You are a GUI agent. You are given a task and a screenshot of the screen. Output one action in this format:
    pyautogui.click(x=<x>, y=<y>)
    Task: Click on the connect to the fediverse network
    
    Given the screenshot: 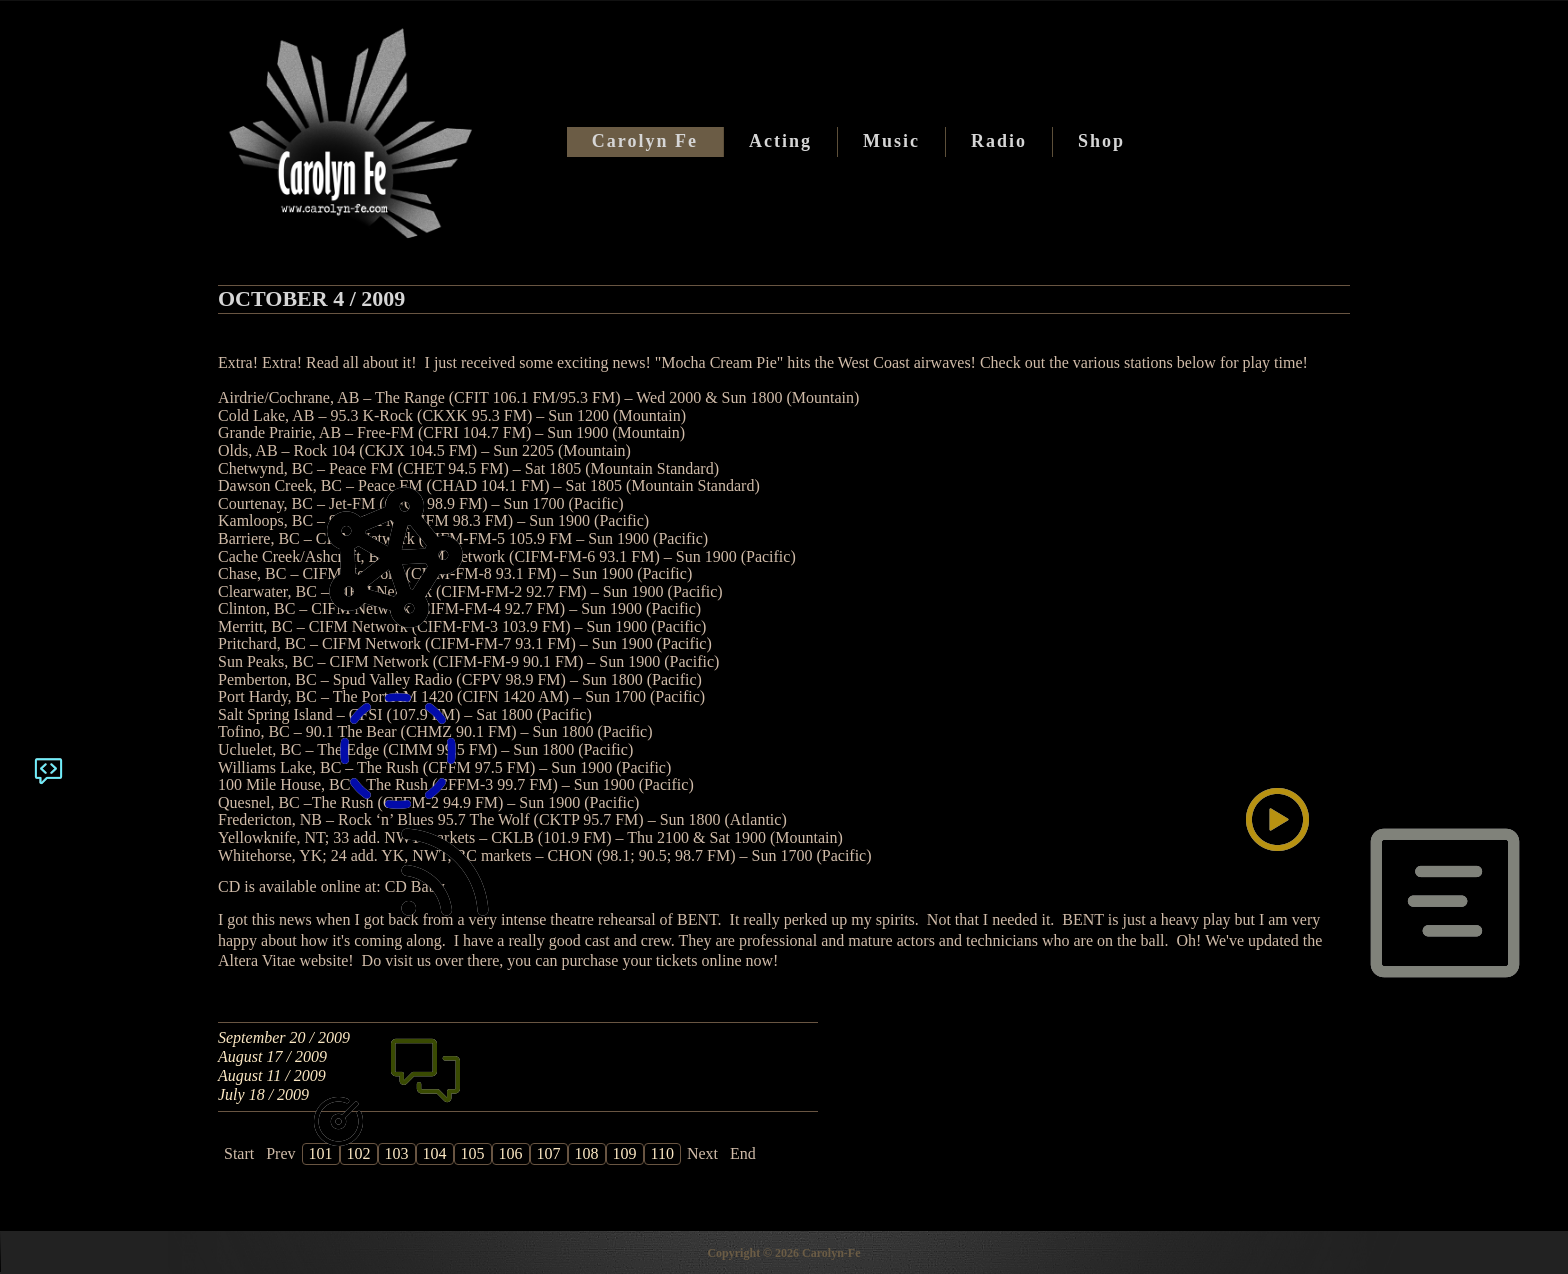 What is the action you would take?
    pyautogui.click(x=392, y=557)
    